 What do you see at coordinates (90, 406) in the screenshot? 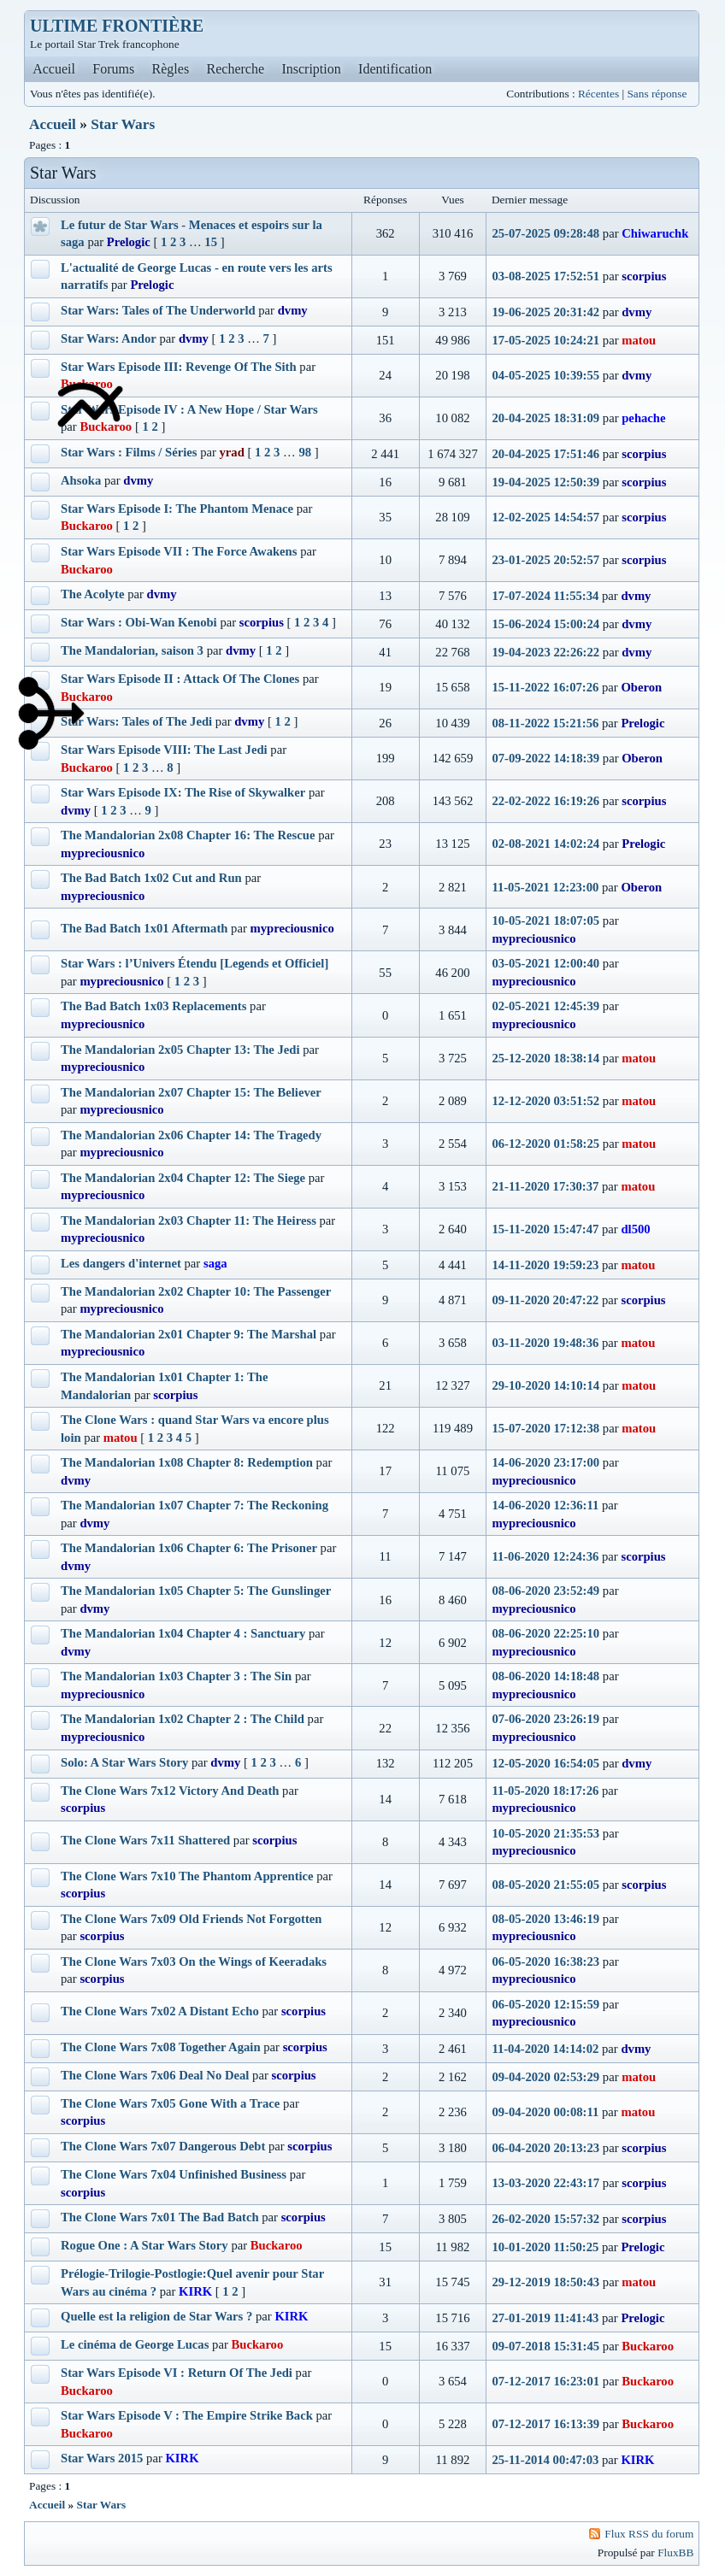
I see `view multi-line chart or graph data` at bounding box center [90, 406].